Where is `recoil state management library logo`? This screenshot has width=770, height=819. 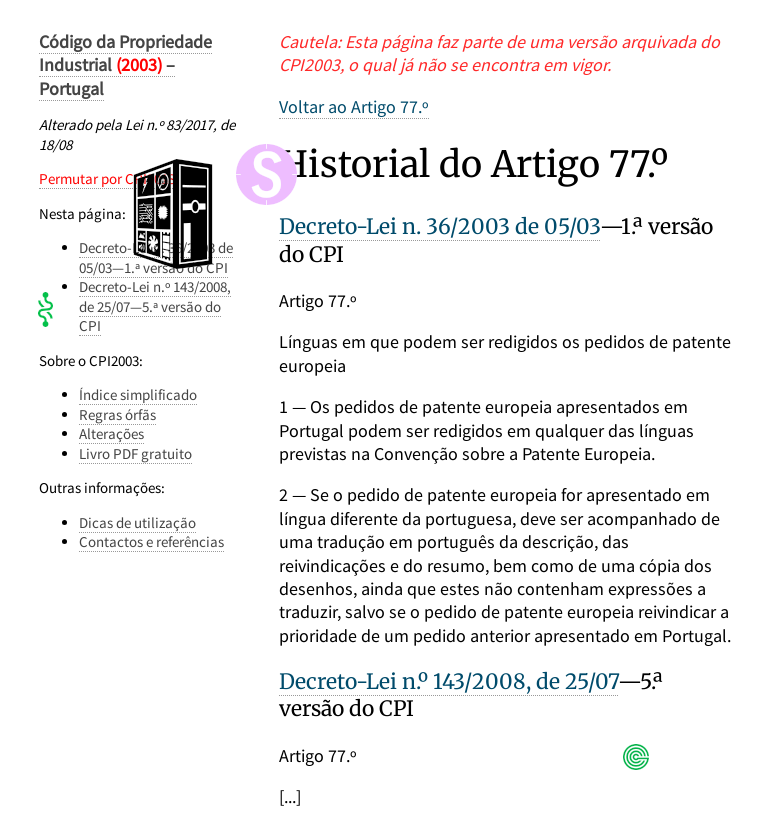 recoil state management library logo is located at coordinates (45, 309).